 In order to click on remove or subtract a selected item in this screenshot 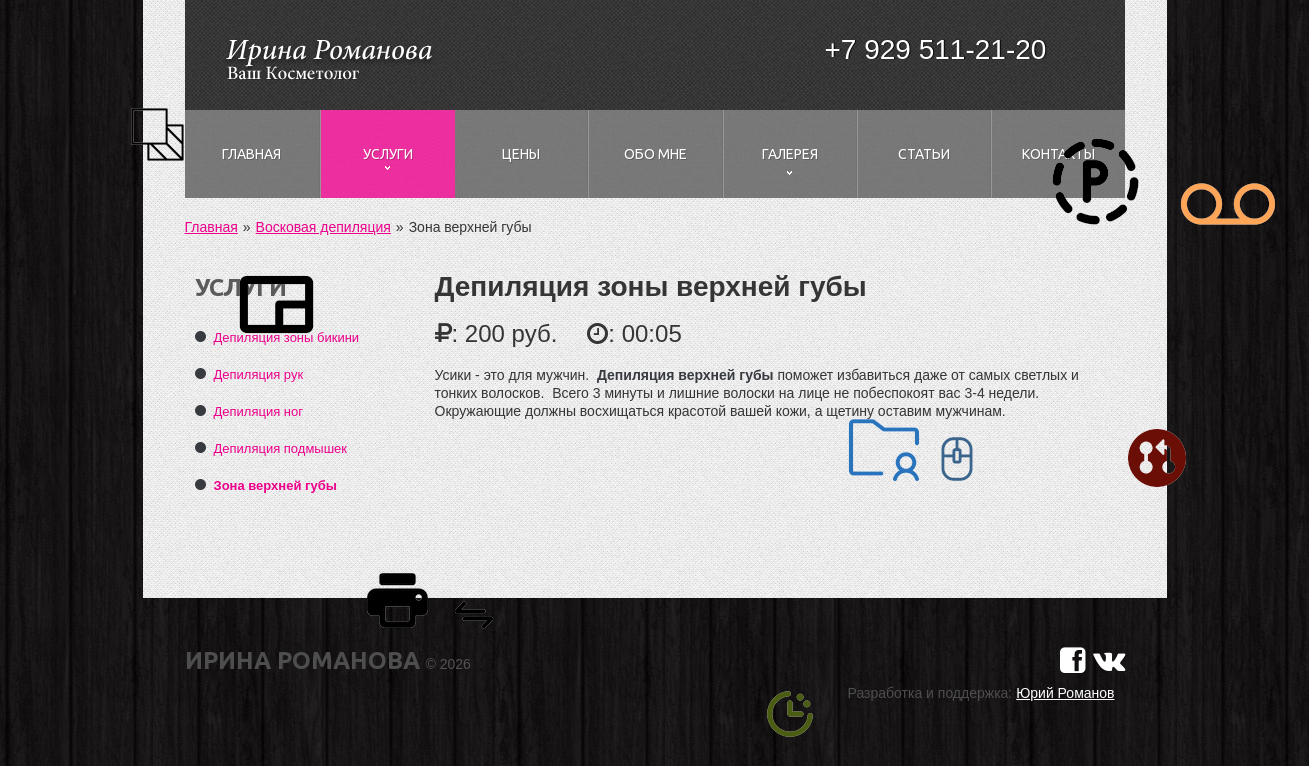, I will do `click(157, 134)`.